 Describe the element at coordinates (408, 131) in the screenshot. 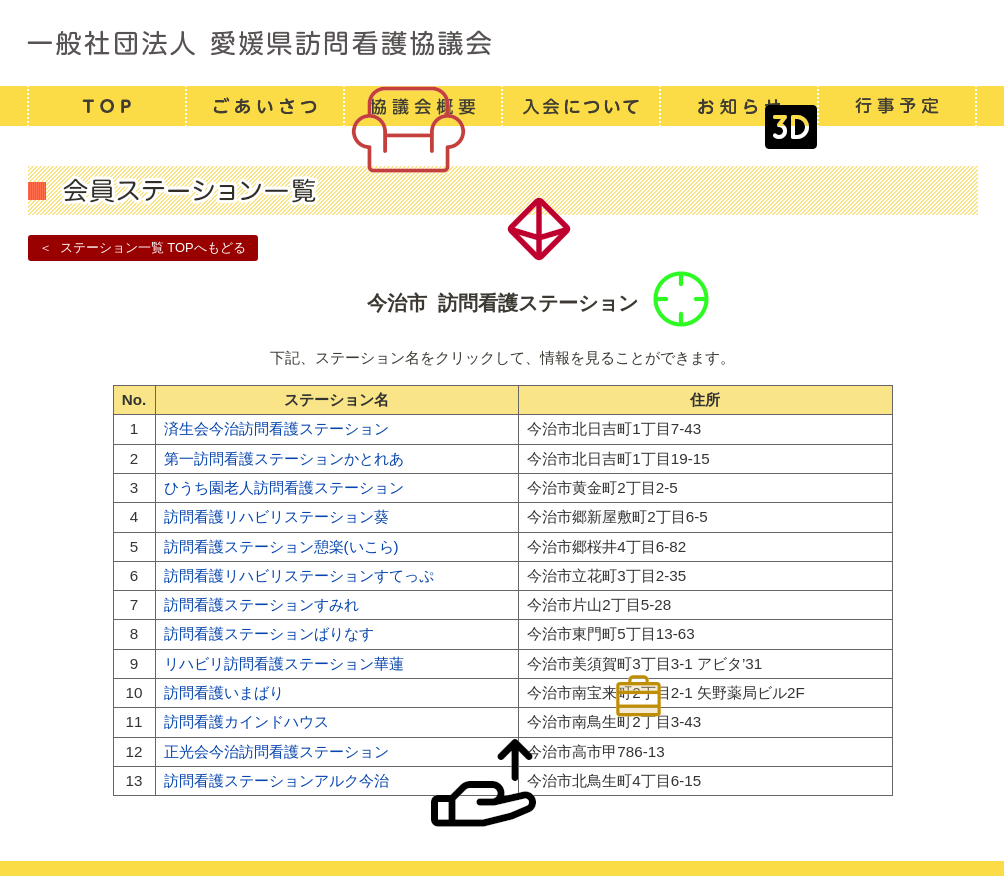

I see `browse furniture or home decor items` at that location.